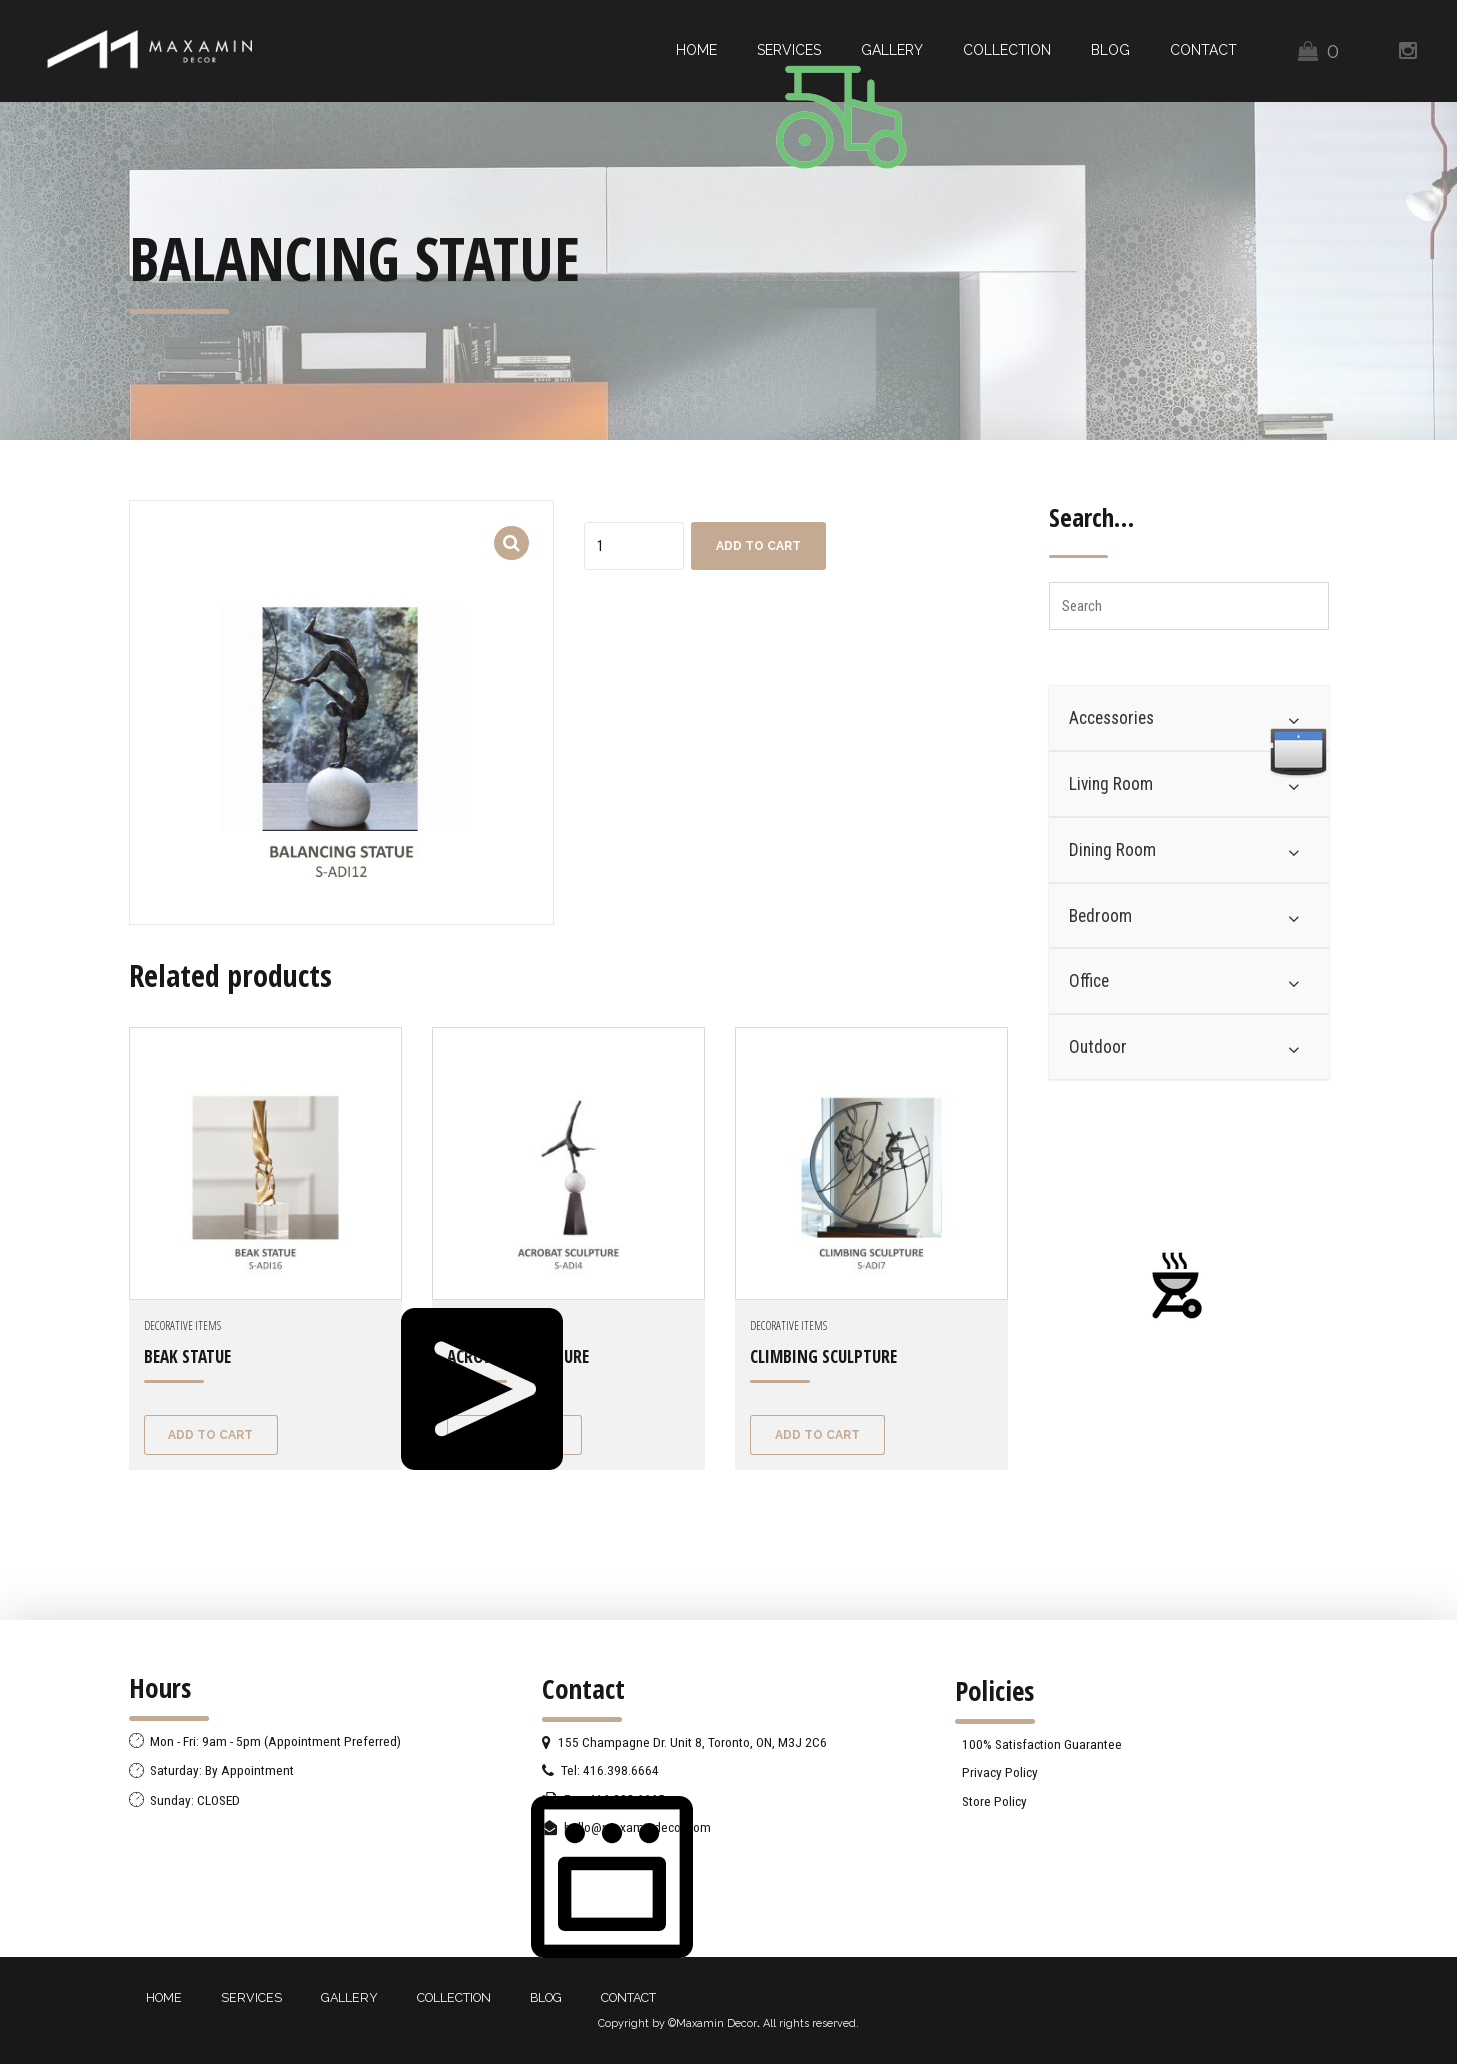 This screenshot has height=2064, width=1457. What do you see at coordinates (612, 1877) in the screenshot?
I see `access kitchen or cooking appliance controls` at bounding box center [612, 1877].